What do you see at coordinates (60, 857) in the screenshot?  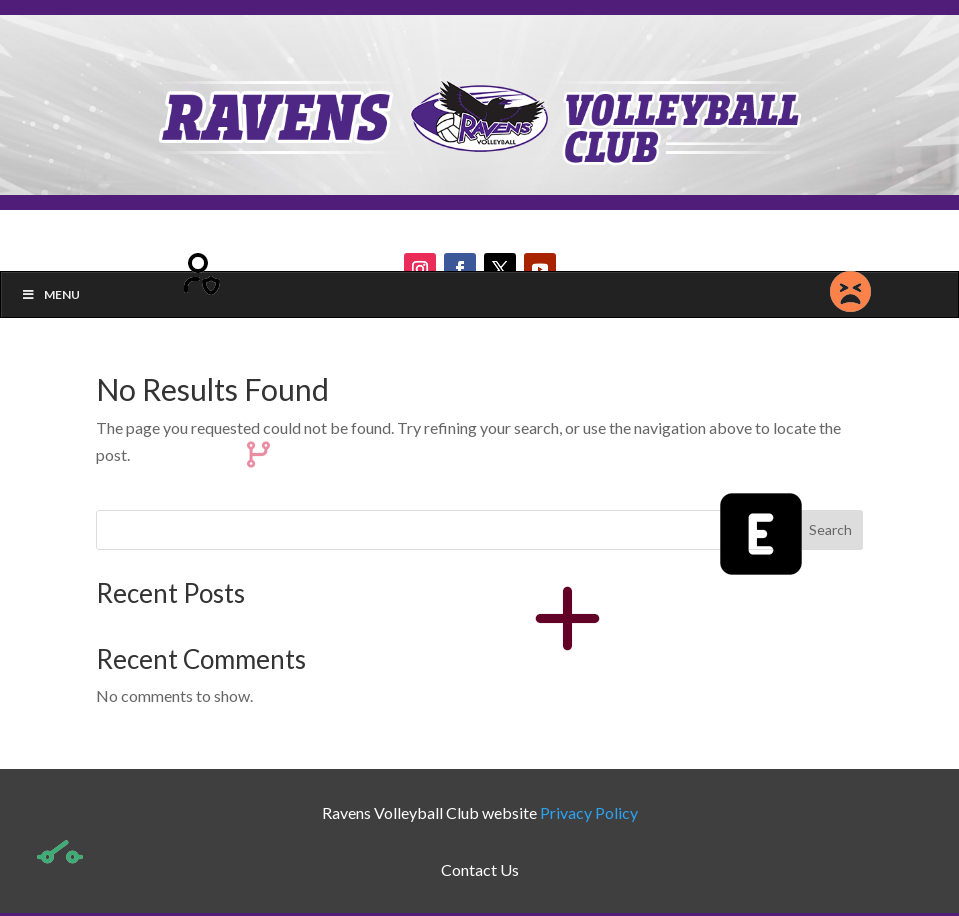 I see `indicates circuit is disconnected or open` at bounding box center [60, 857].